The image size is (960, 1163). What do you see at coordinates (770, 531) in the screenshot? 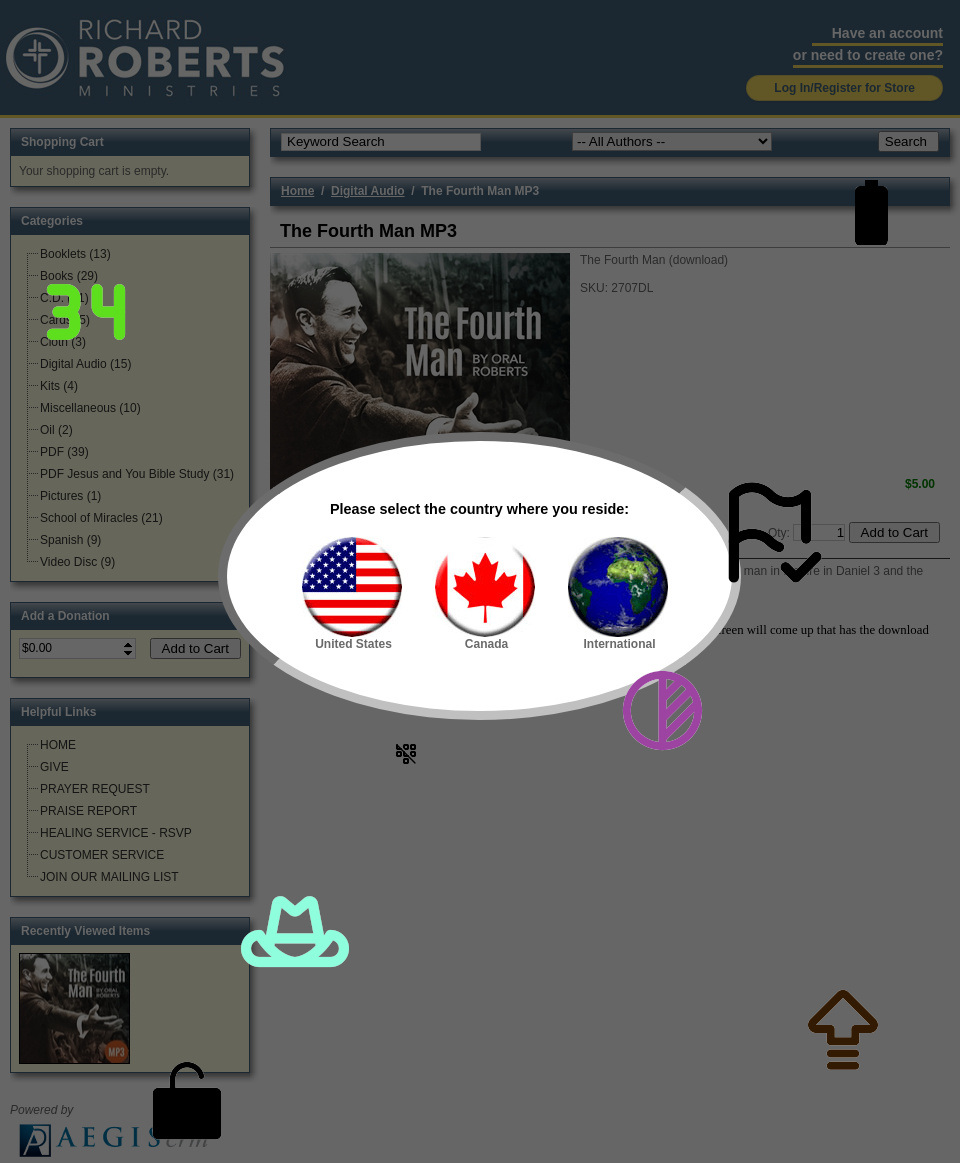
I see `mark task or item as complete` at bounding box center [770, 531].